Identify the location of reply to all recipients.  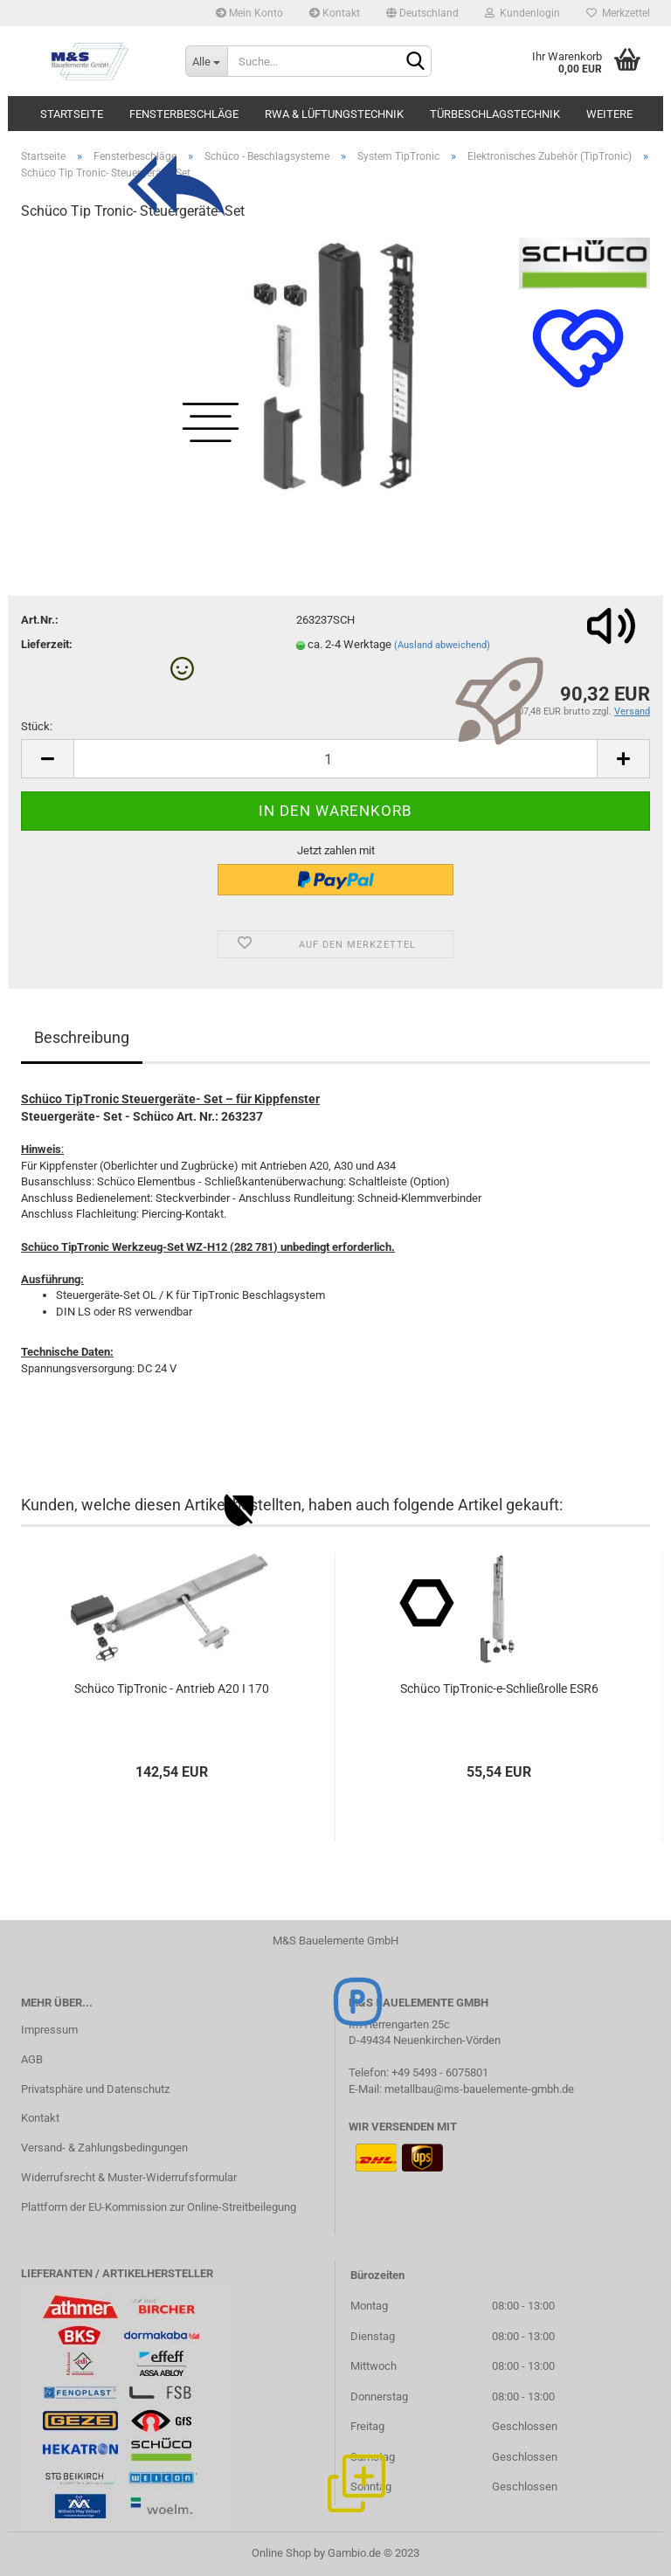
(176, 184).